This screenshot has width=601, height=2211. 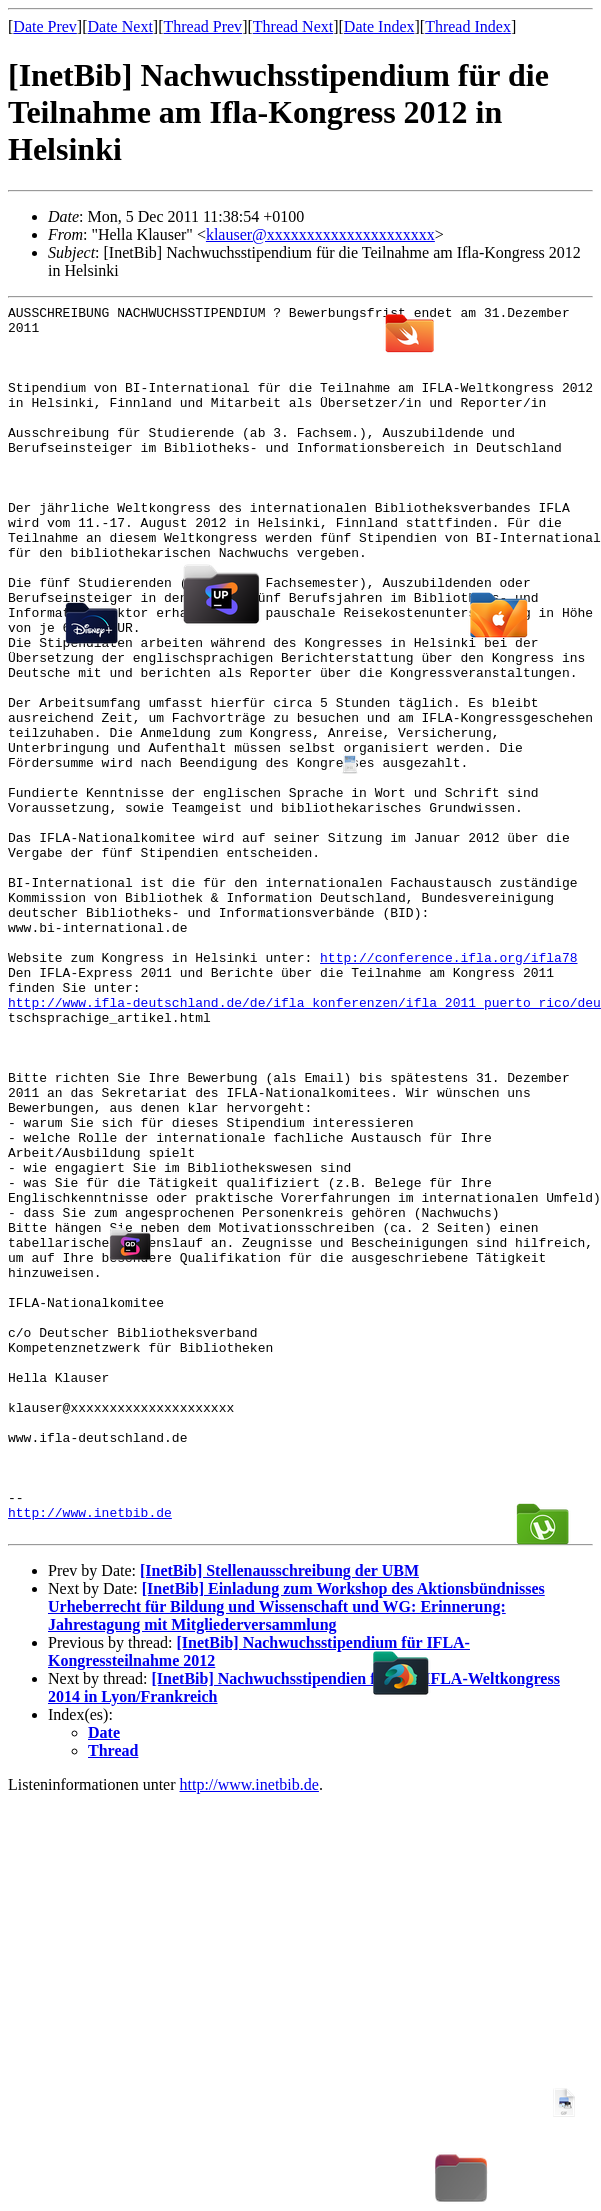 What do you see at coordinates (564, 2103) in the screenshot?
I see `a GIF image file` at bounding box center [564, 2103].